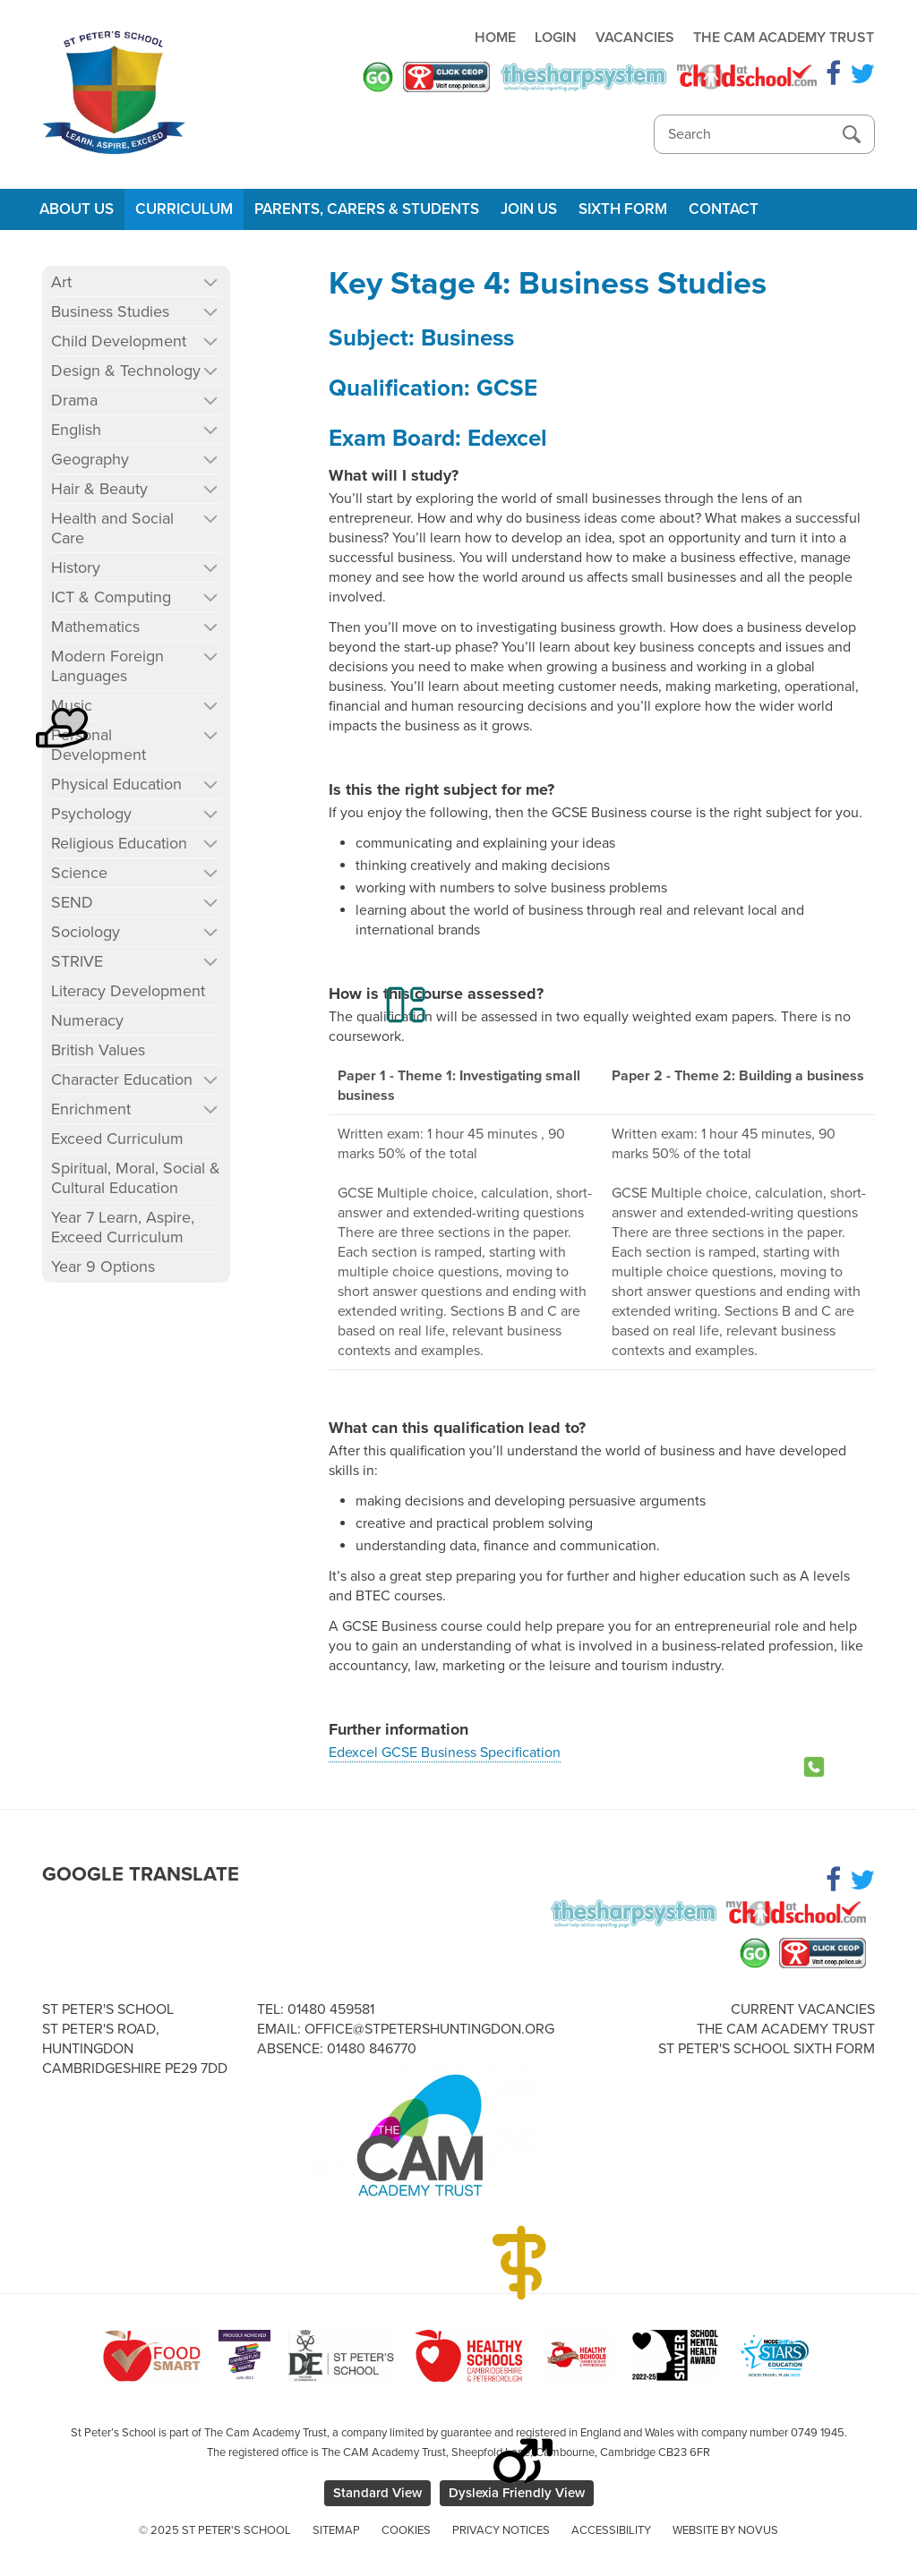  What do you see at coordinates (523, 2462) in the screenshot?
I see `indicates male-male relationship or gay men` at bounding box center [523, 2462].